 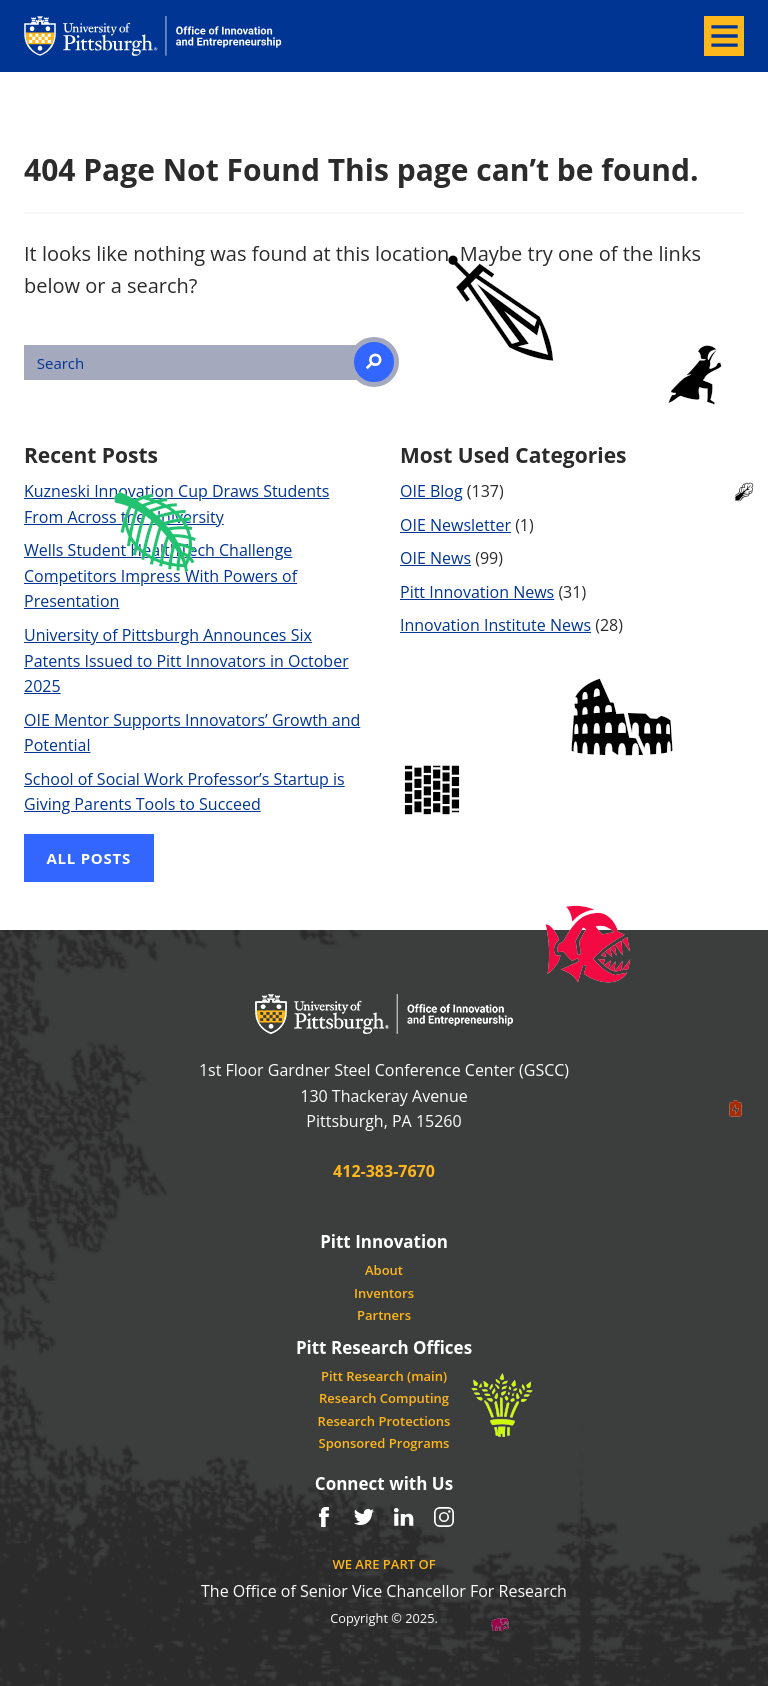 I want to click on select bok choy as an ingredient, so click(x=744, y=492).